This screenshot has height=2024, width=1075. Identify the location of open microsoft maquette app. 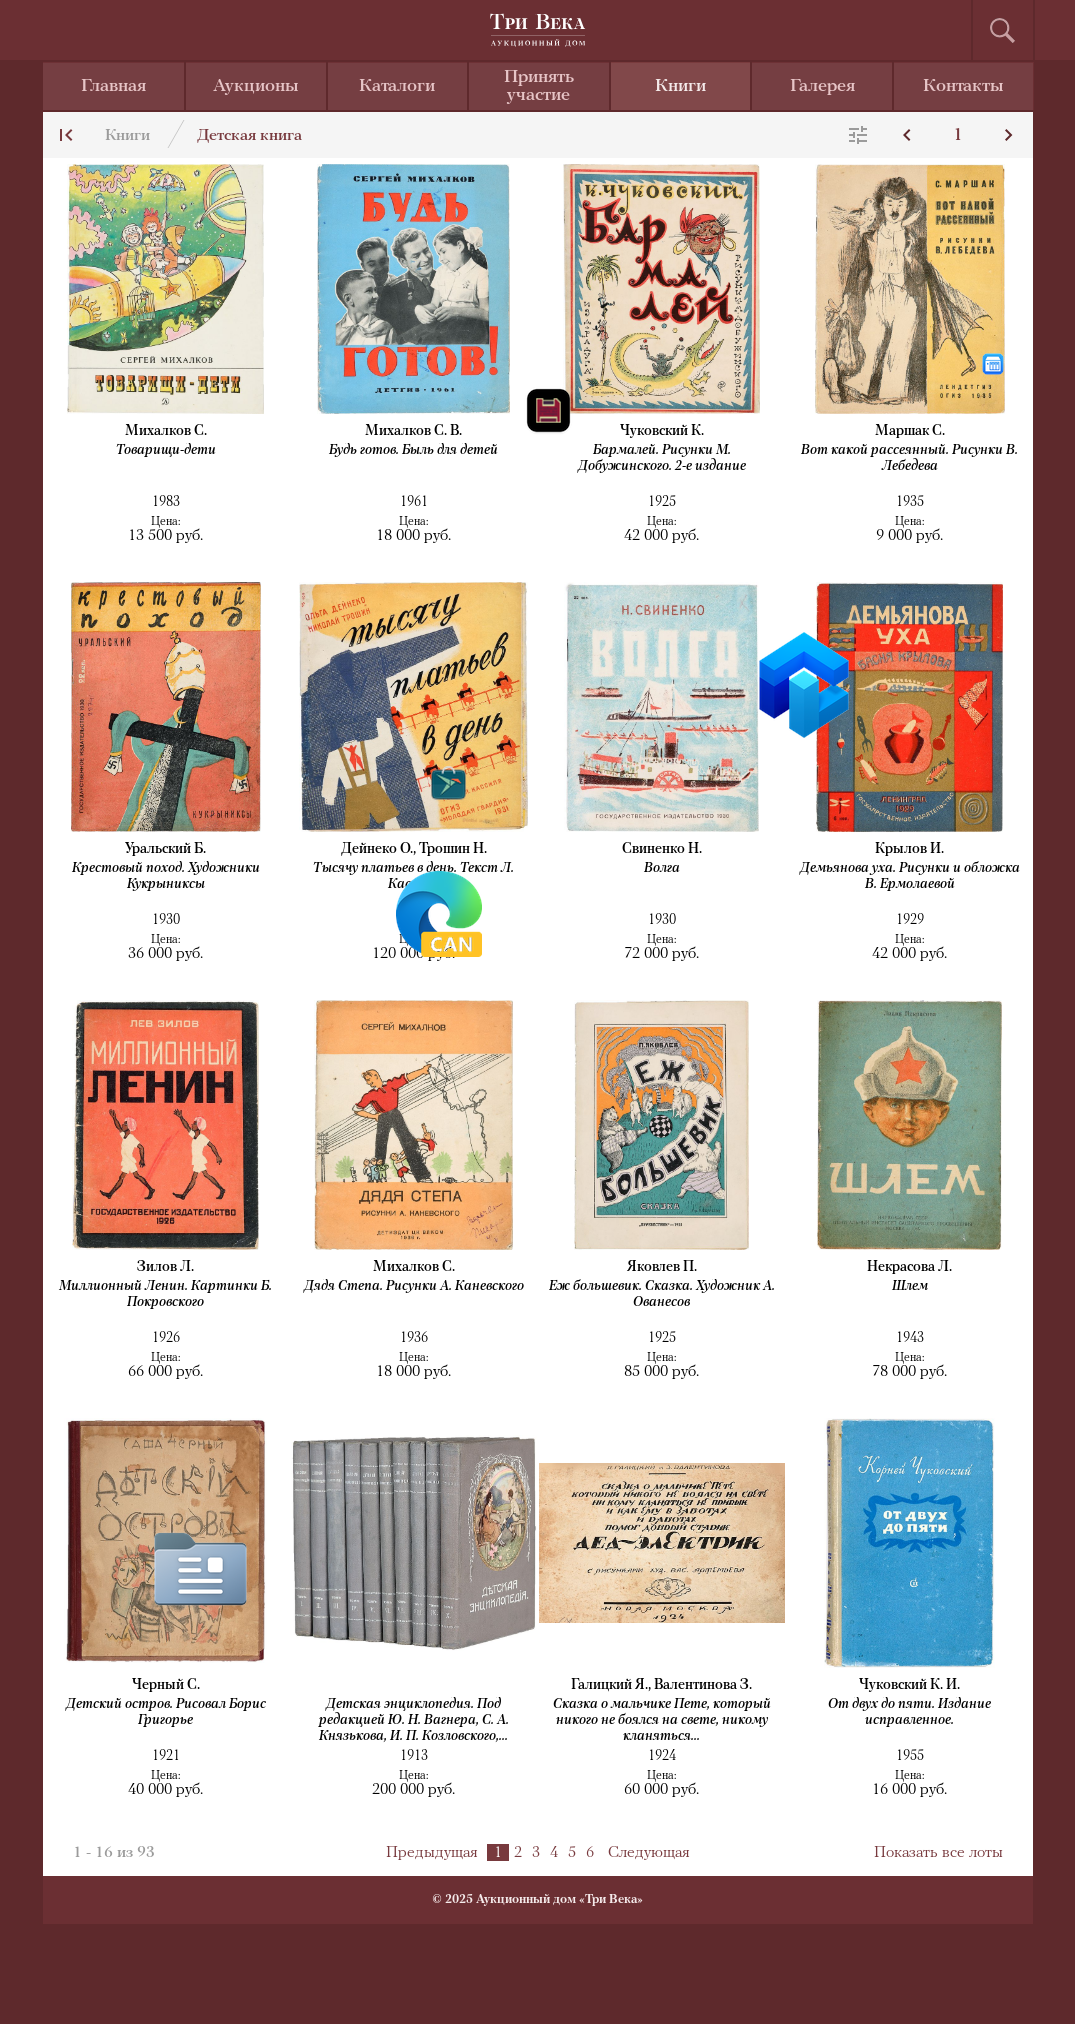
(804, 685).